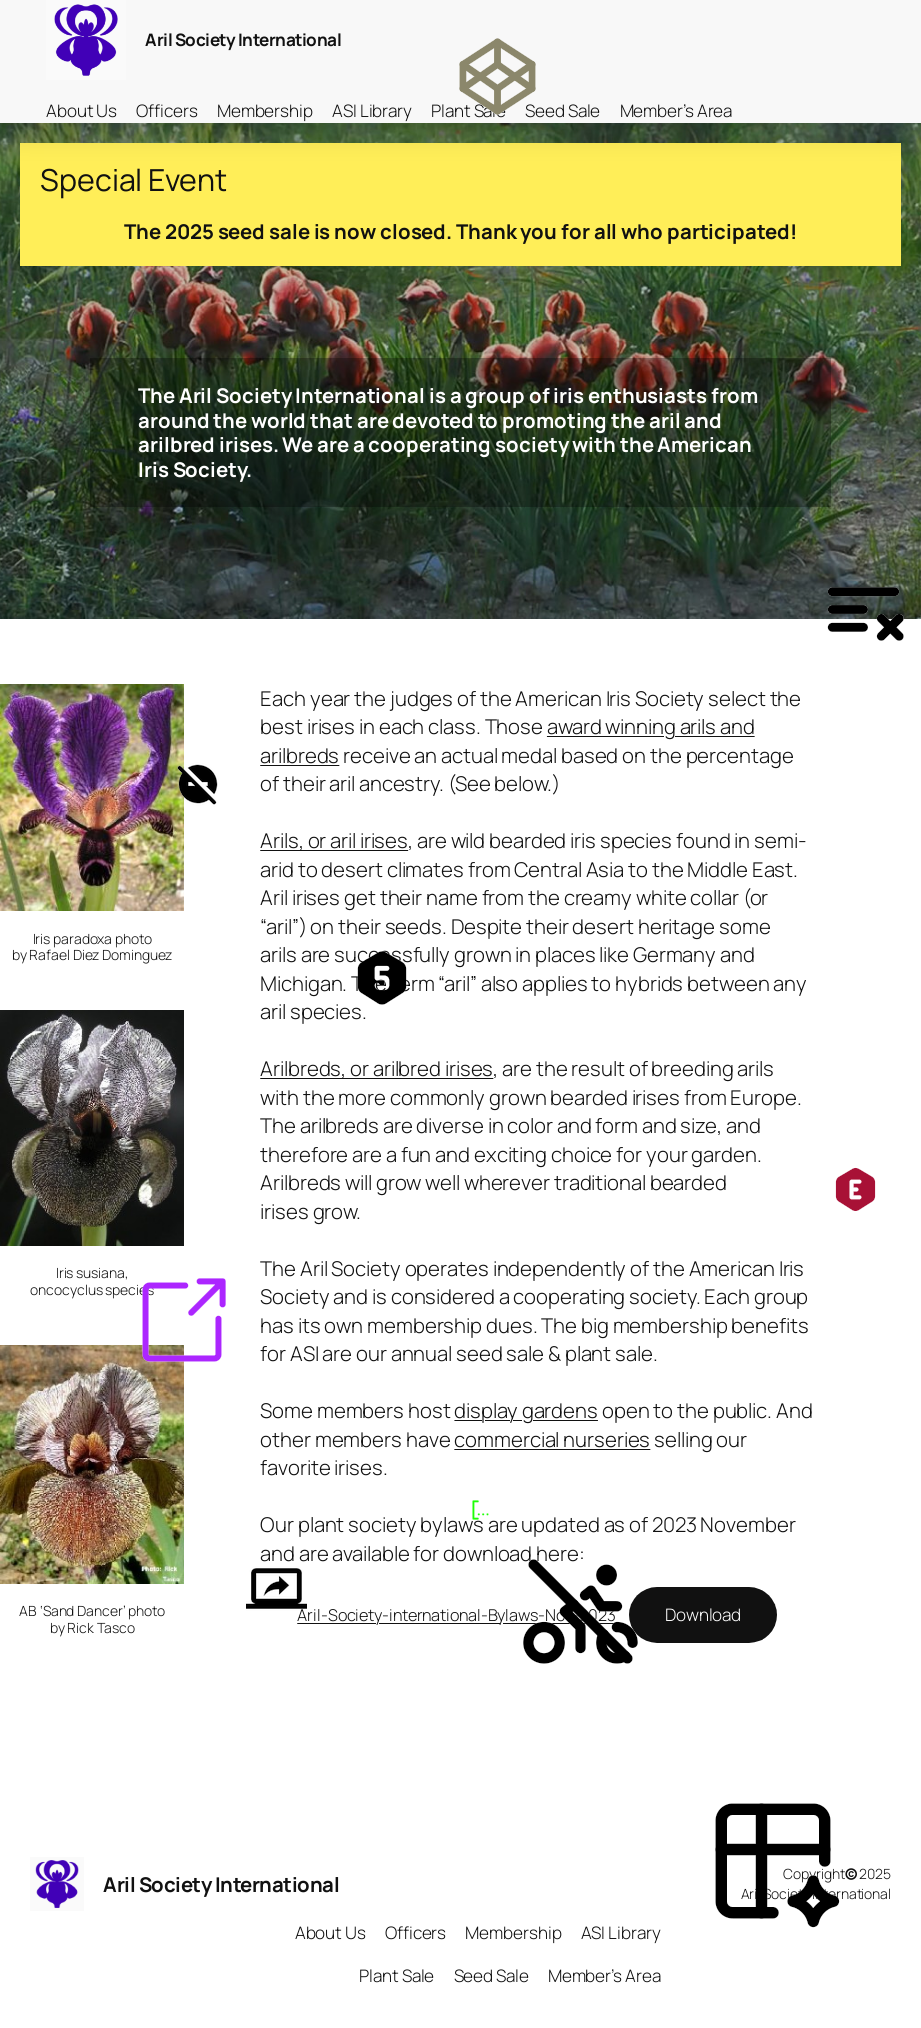 The height and width of the screenshot is (2028, 921). Describe the element at coordinates (198, 784) in the screenshot. I see `disable do not disturb mode` at that location.